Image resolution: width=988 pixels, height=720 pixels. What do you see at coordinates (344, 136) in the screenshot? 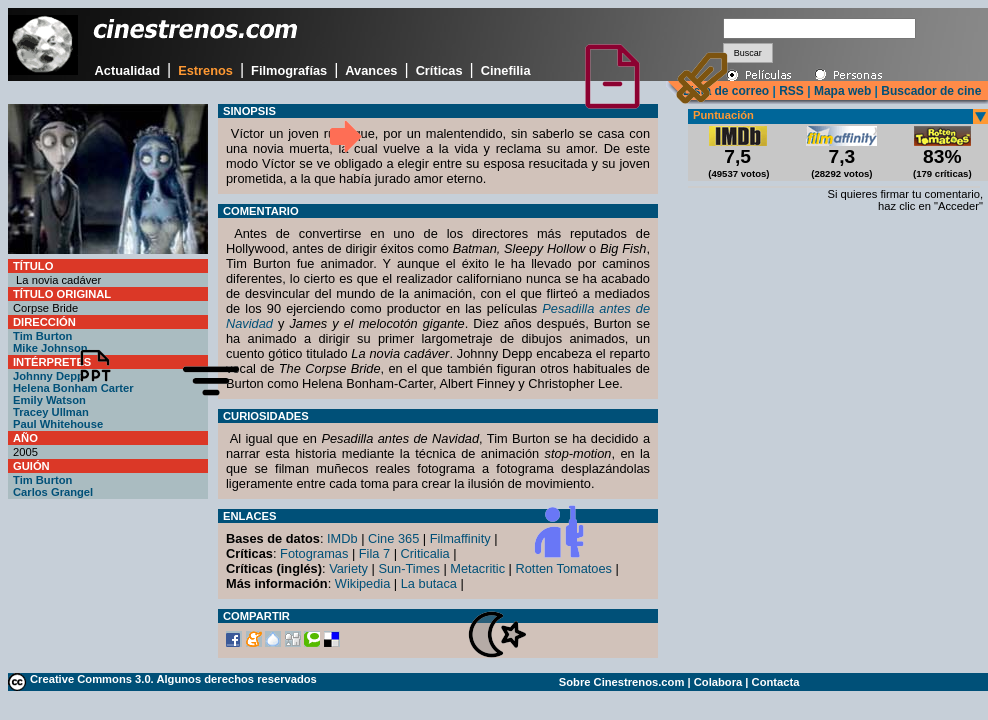
I see `go forward or proceed to next step` at bounding box center [344, 136].